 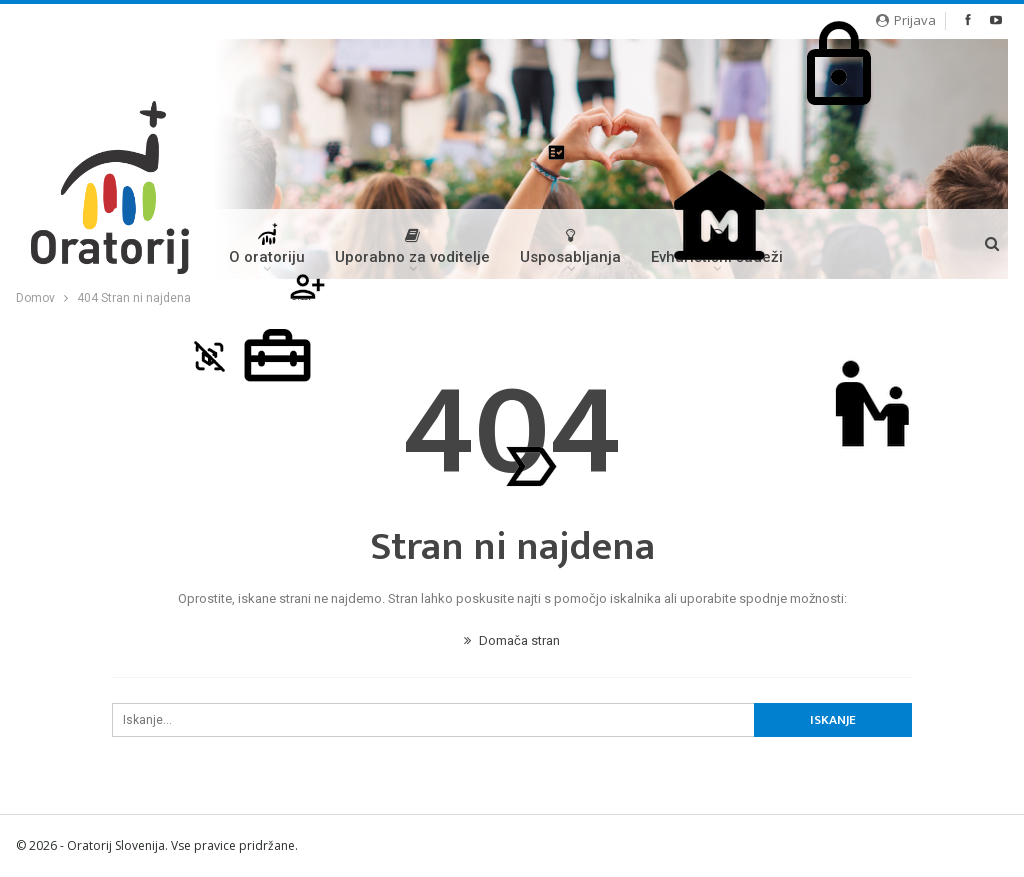 What do you see at coordinates (839, 65) in the screenshot?
I see `indicates a secure connection` at bounding box center [839, 65].